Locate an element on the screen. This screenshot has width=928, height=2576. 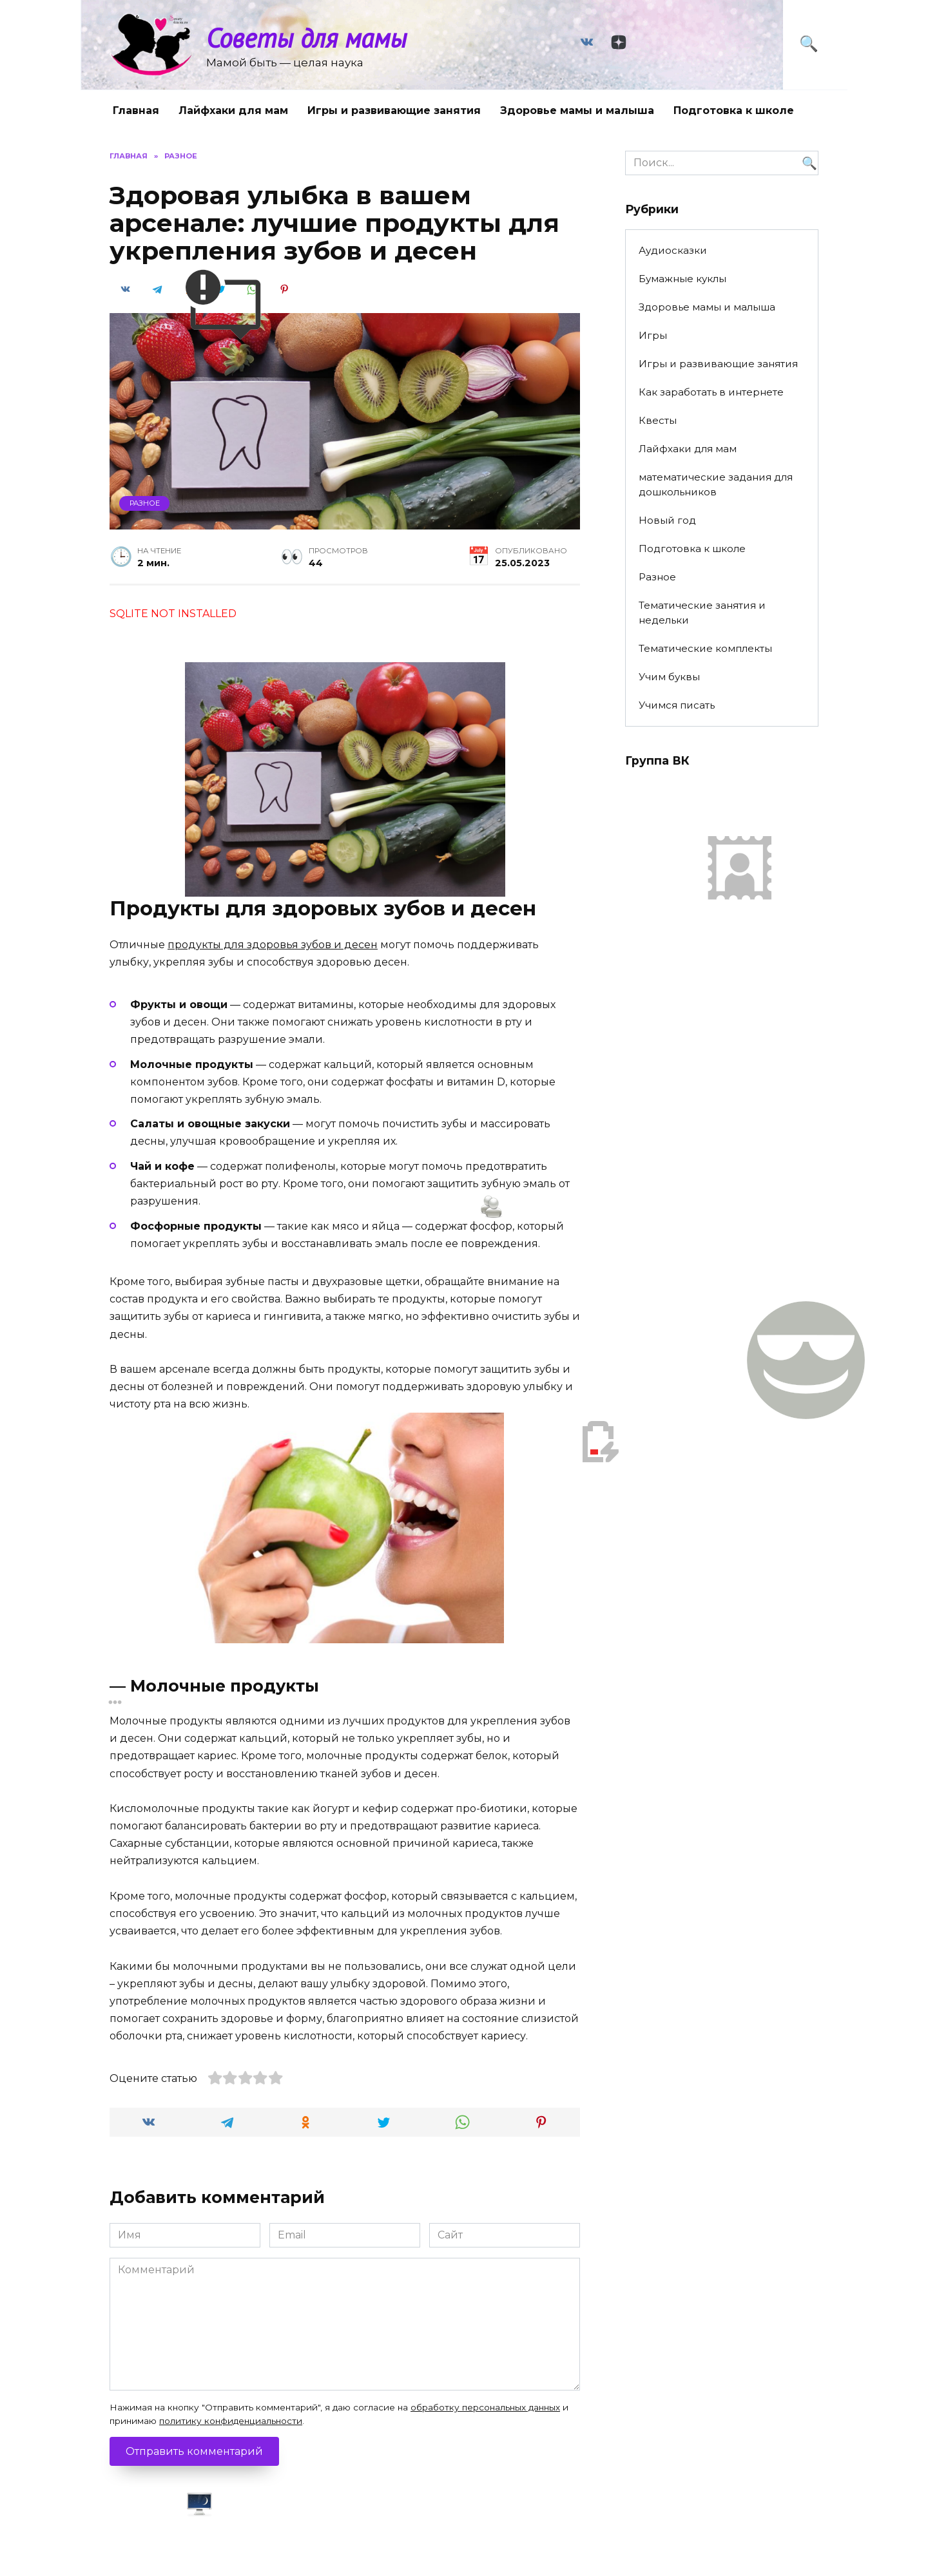
manage notification settings is located at coordinates (226, 305).